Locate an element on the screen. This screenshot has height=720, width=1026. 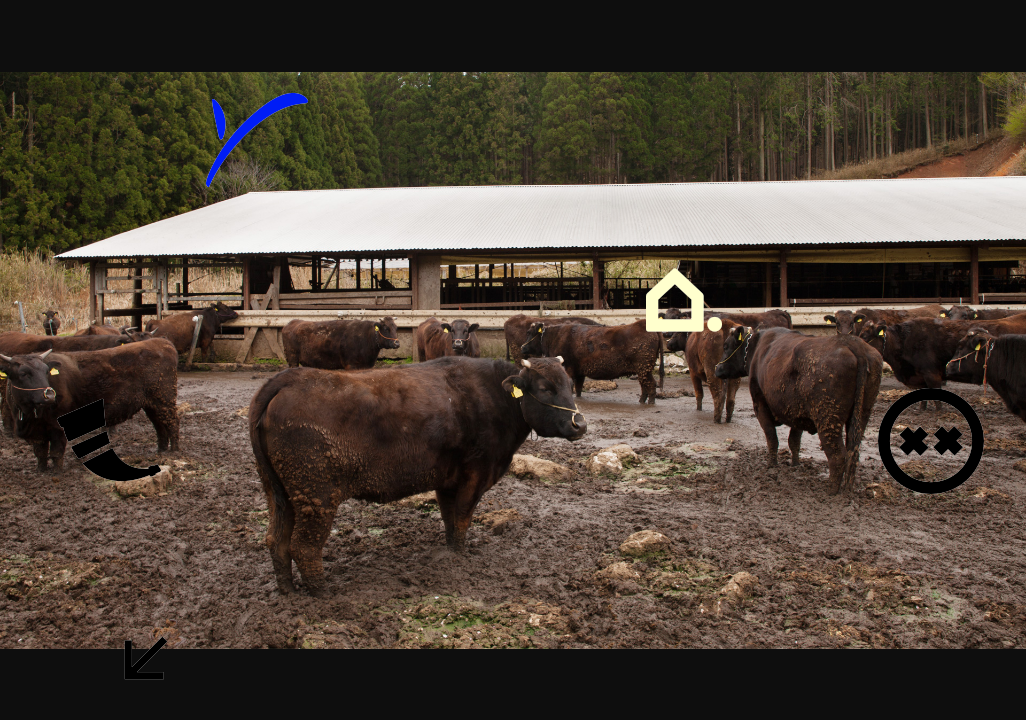
payoneer payment service logo is located at coordinates (257, 140).